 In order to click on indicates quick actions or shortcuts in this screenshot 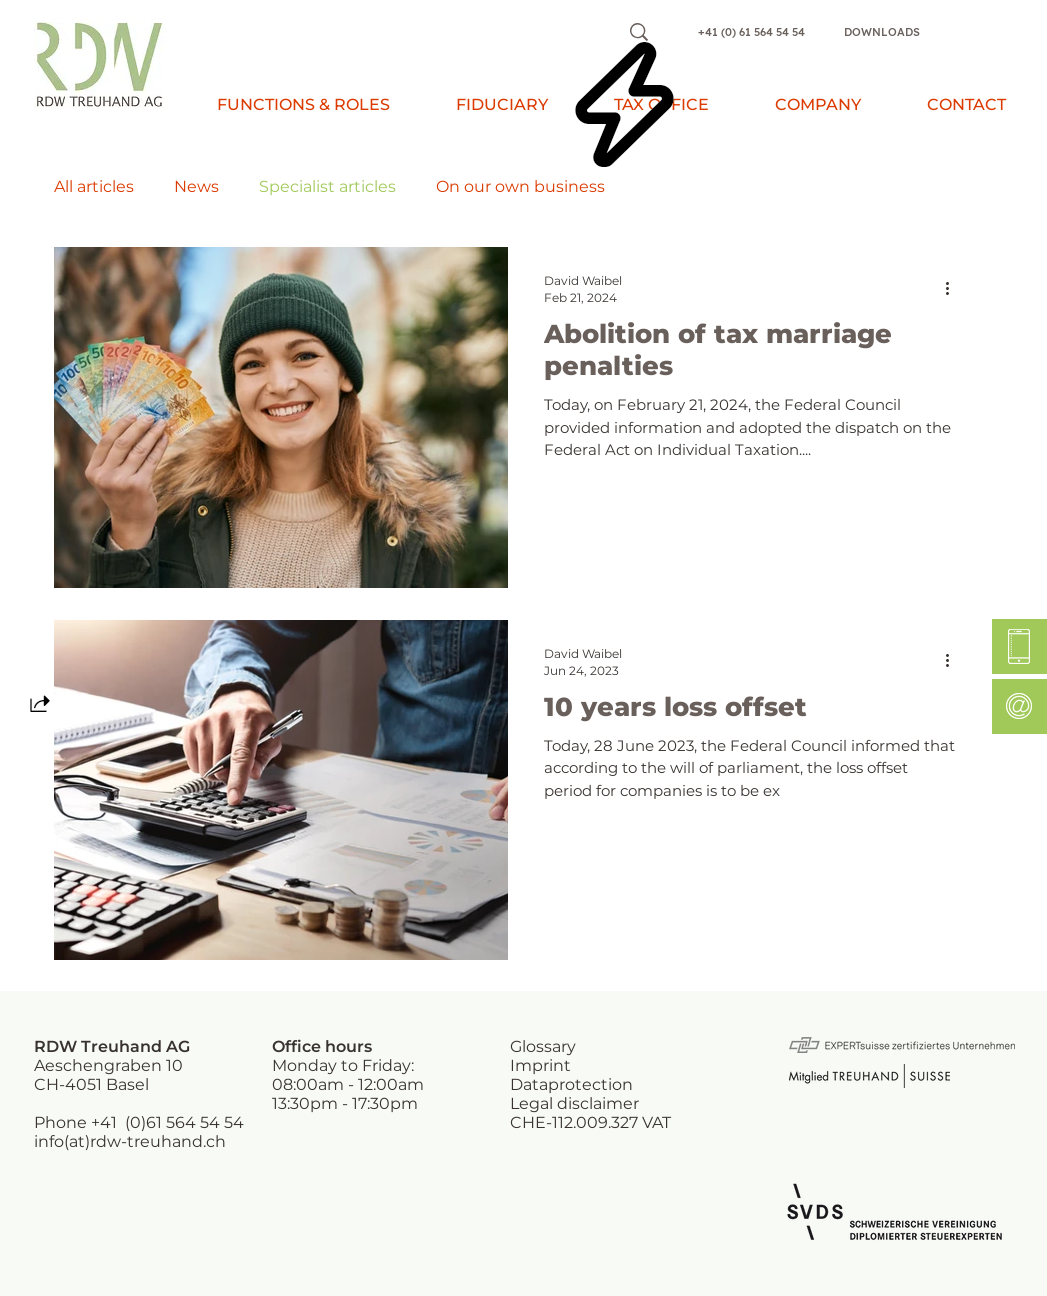, I will do `click(624, 104)`.